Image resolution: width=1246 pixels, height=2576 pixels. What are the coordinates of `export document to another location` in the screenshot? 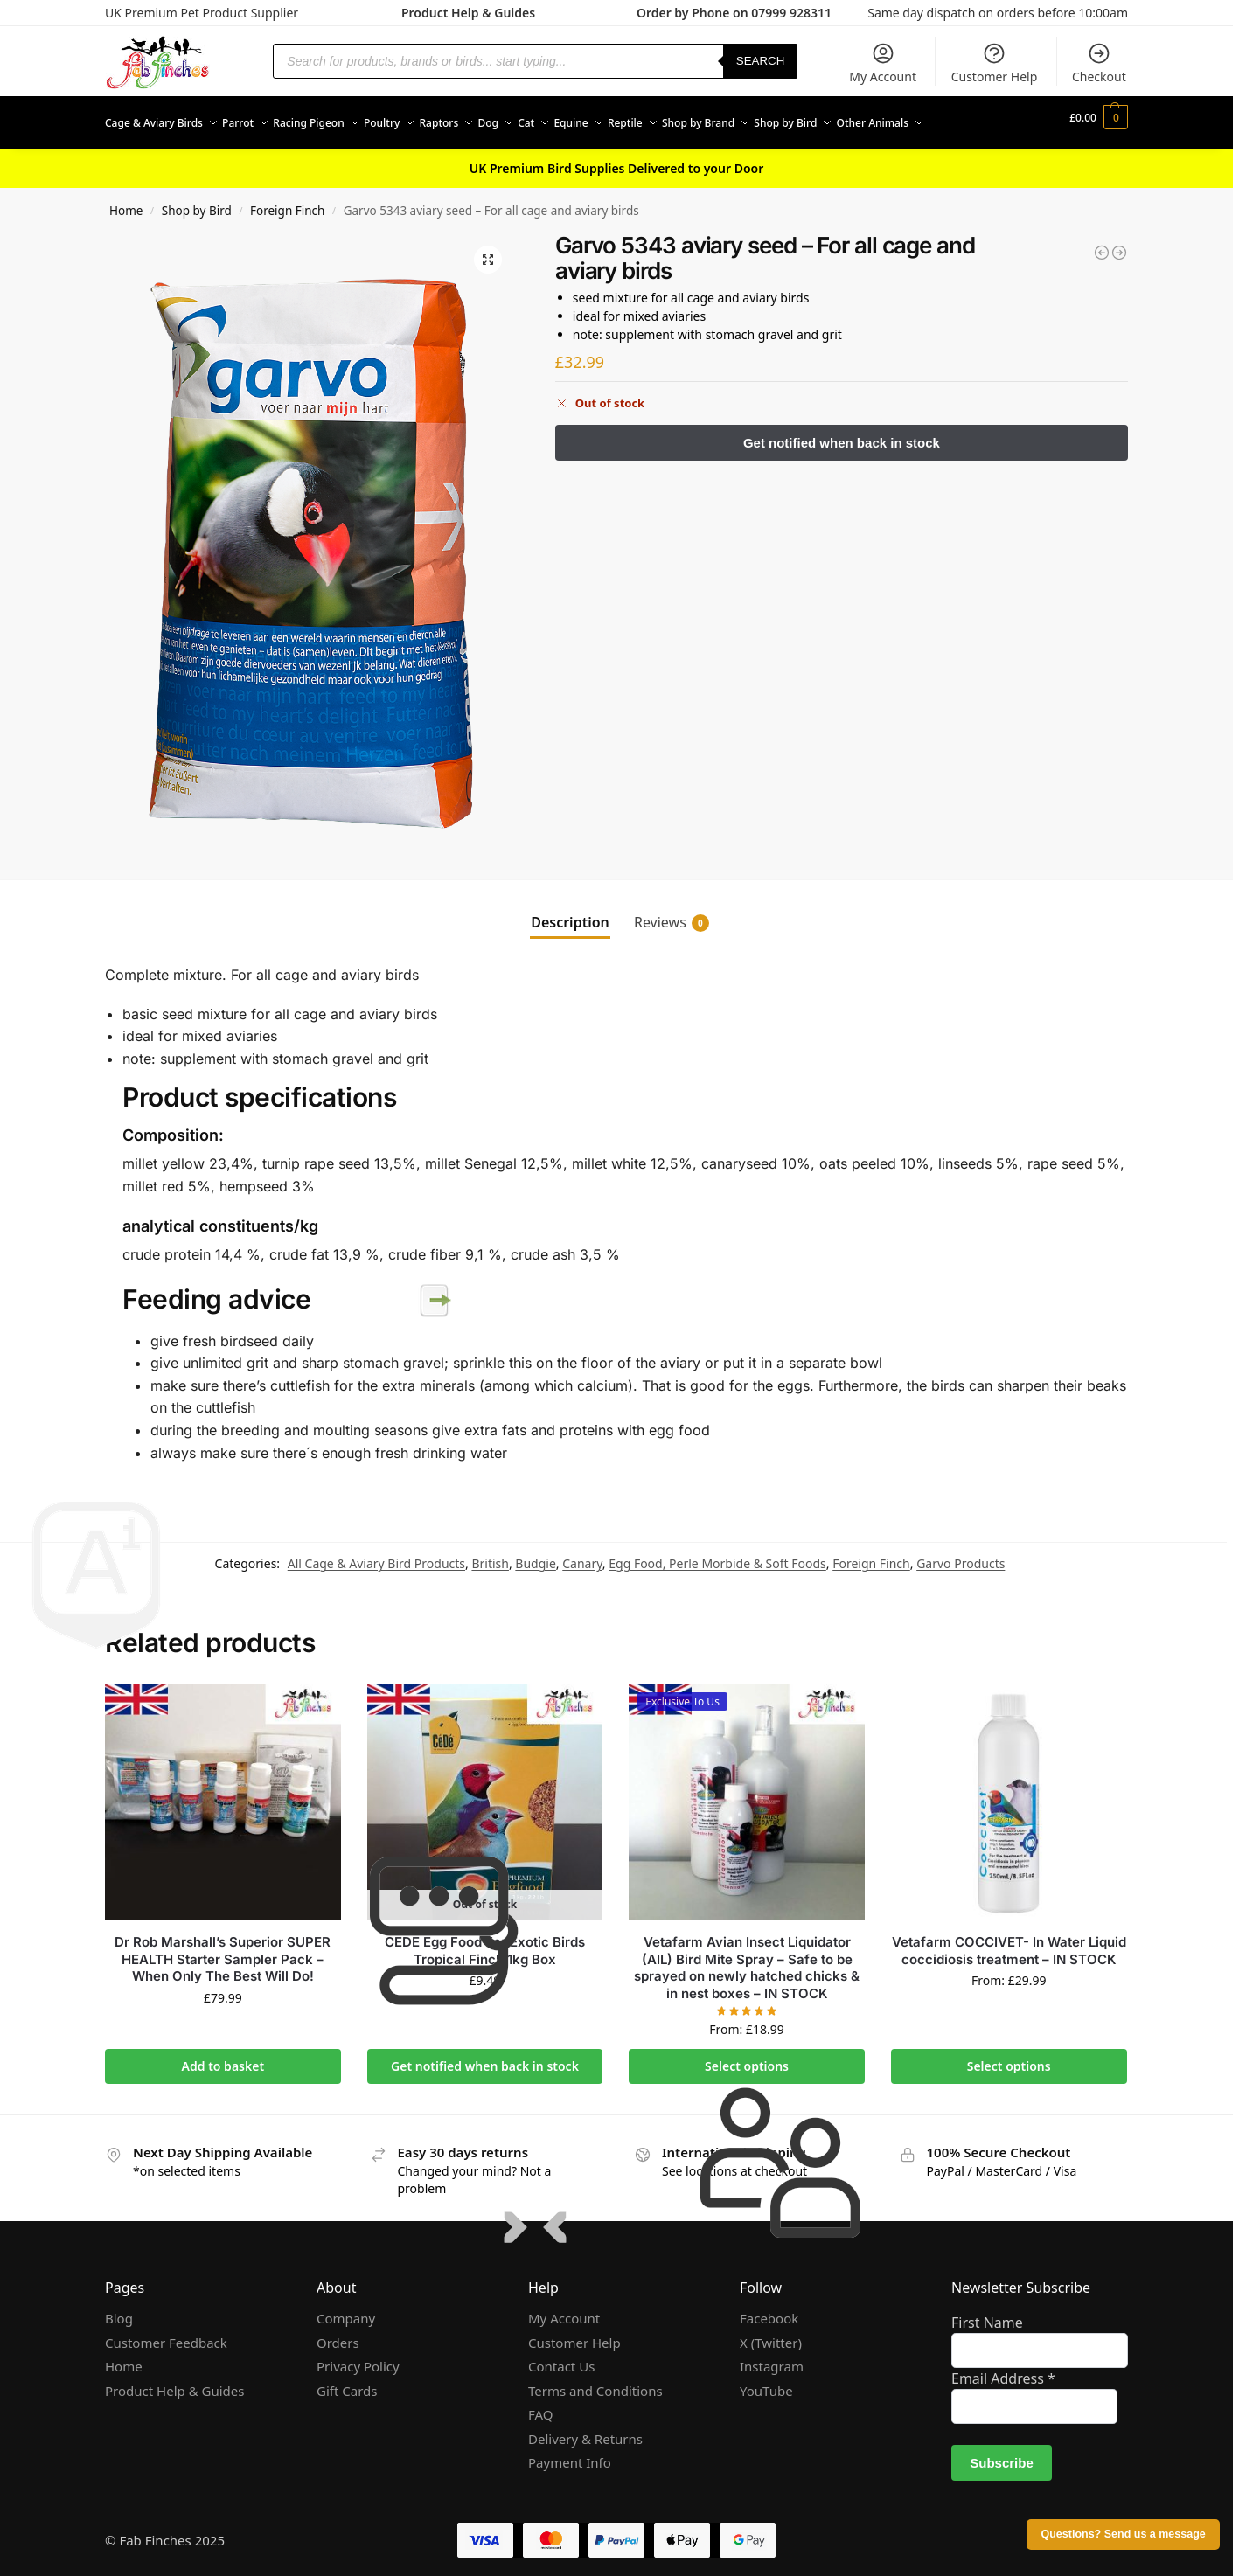 It's located at (434, 1300).